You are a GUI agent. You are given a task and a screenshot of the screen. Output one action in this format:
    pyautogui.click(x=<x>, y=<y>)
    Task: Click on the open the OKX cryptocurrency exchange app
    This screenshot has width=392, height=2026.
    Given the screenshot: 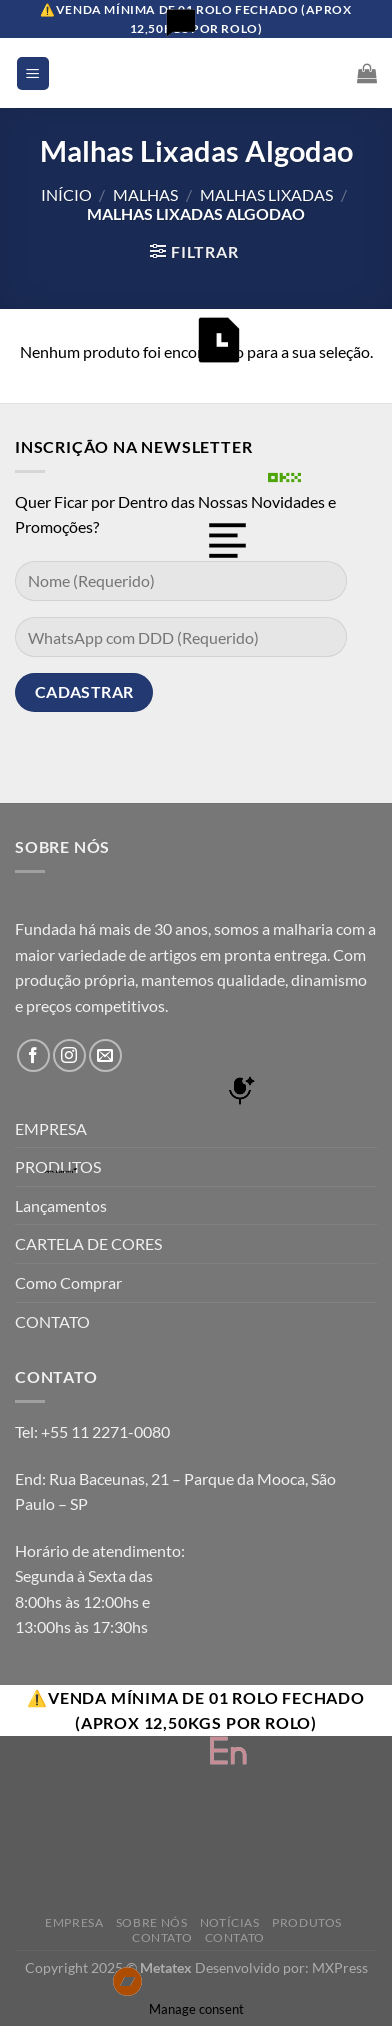 What is the action you would take?
    pyautogui.click(x=284, y=477)
    